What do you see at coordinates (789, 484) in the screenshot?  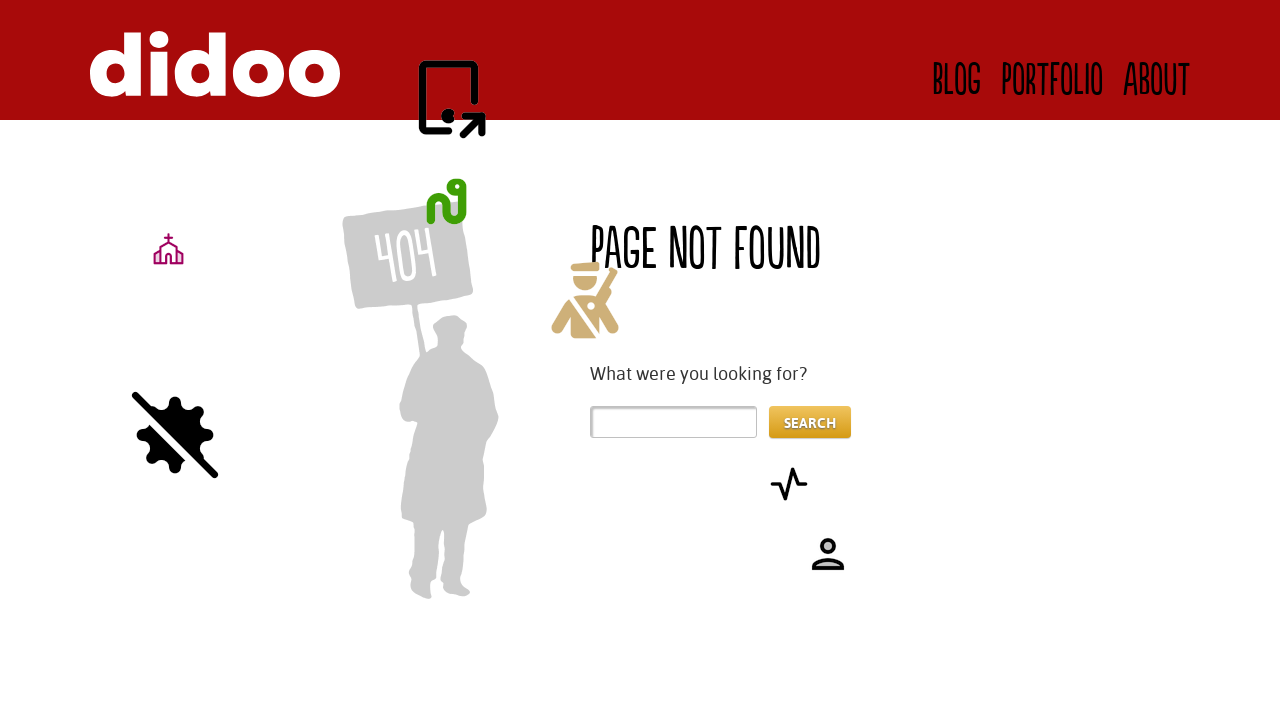 I see `view activity or health metrics` at bounding box center [789, 484].